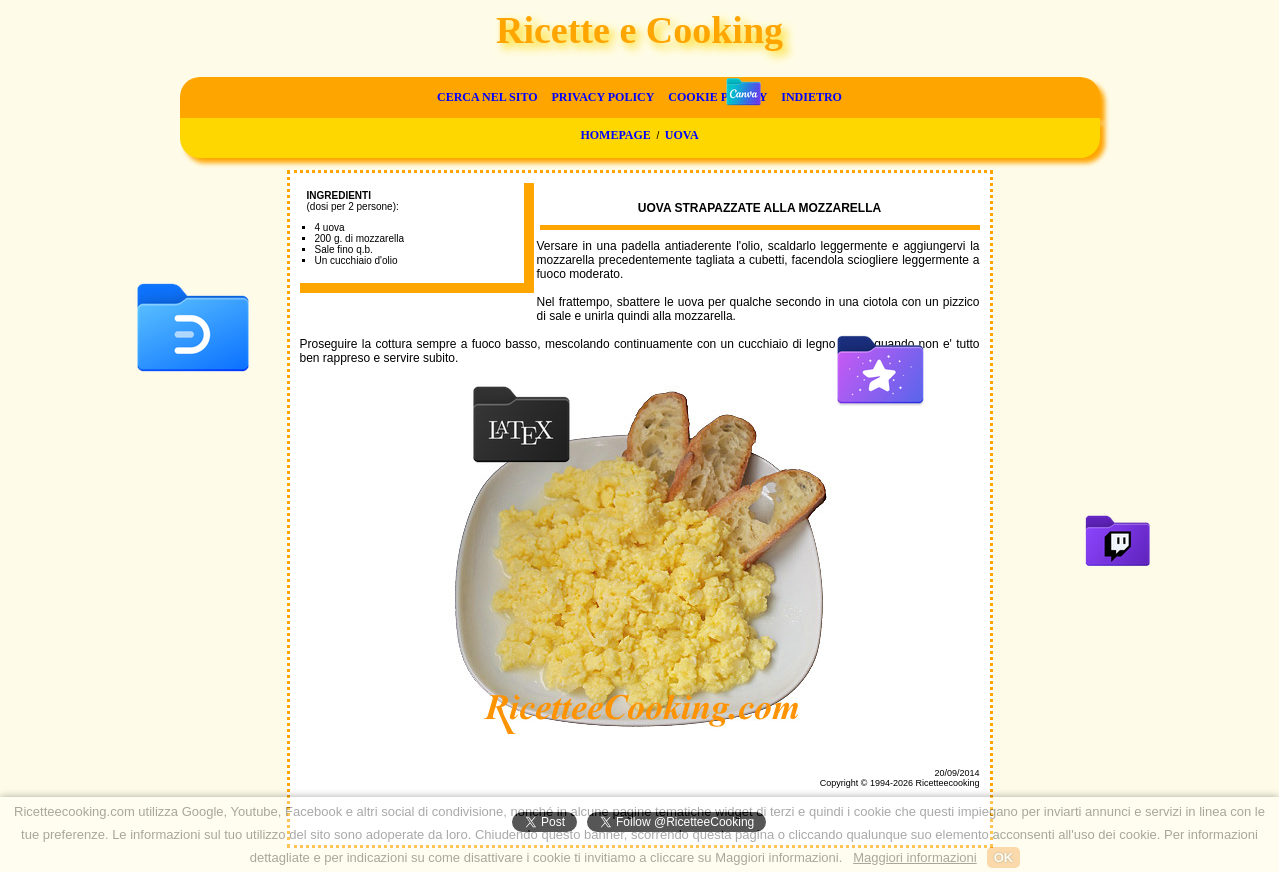 The width and height of the screenshot is (1279, 872). Describe the element at coordinates (521, 427) in the screenshot. I see `open folder containing LaTeX documents` at that location.